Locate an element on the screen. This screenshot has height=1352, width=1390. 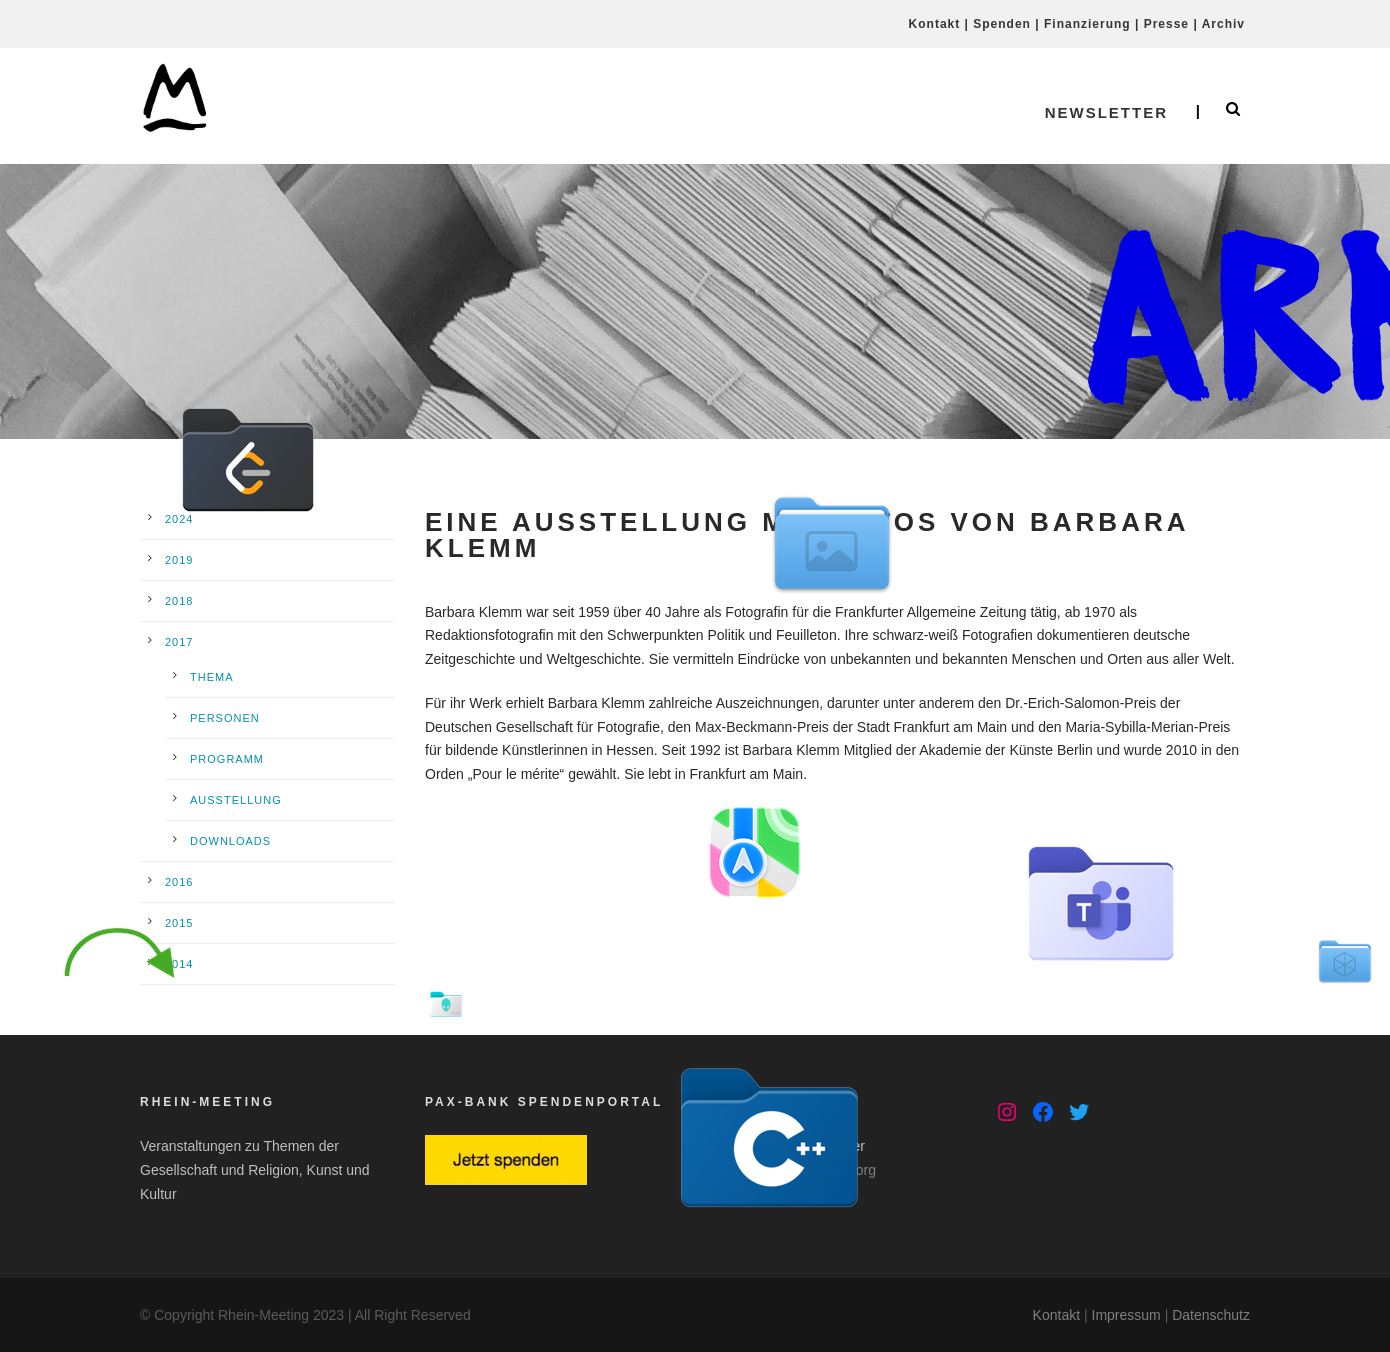
open your pictures folder is located at coordinates (832, 543).